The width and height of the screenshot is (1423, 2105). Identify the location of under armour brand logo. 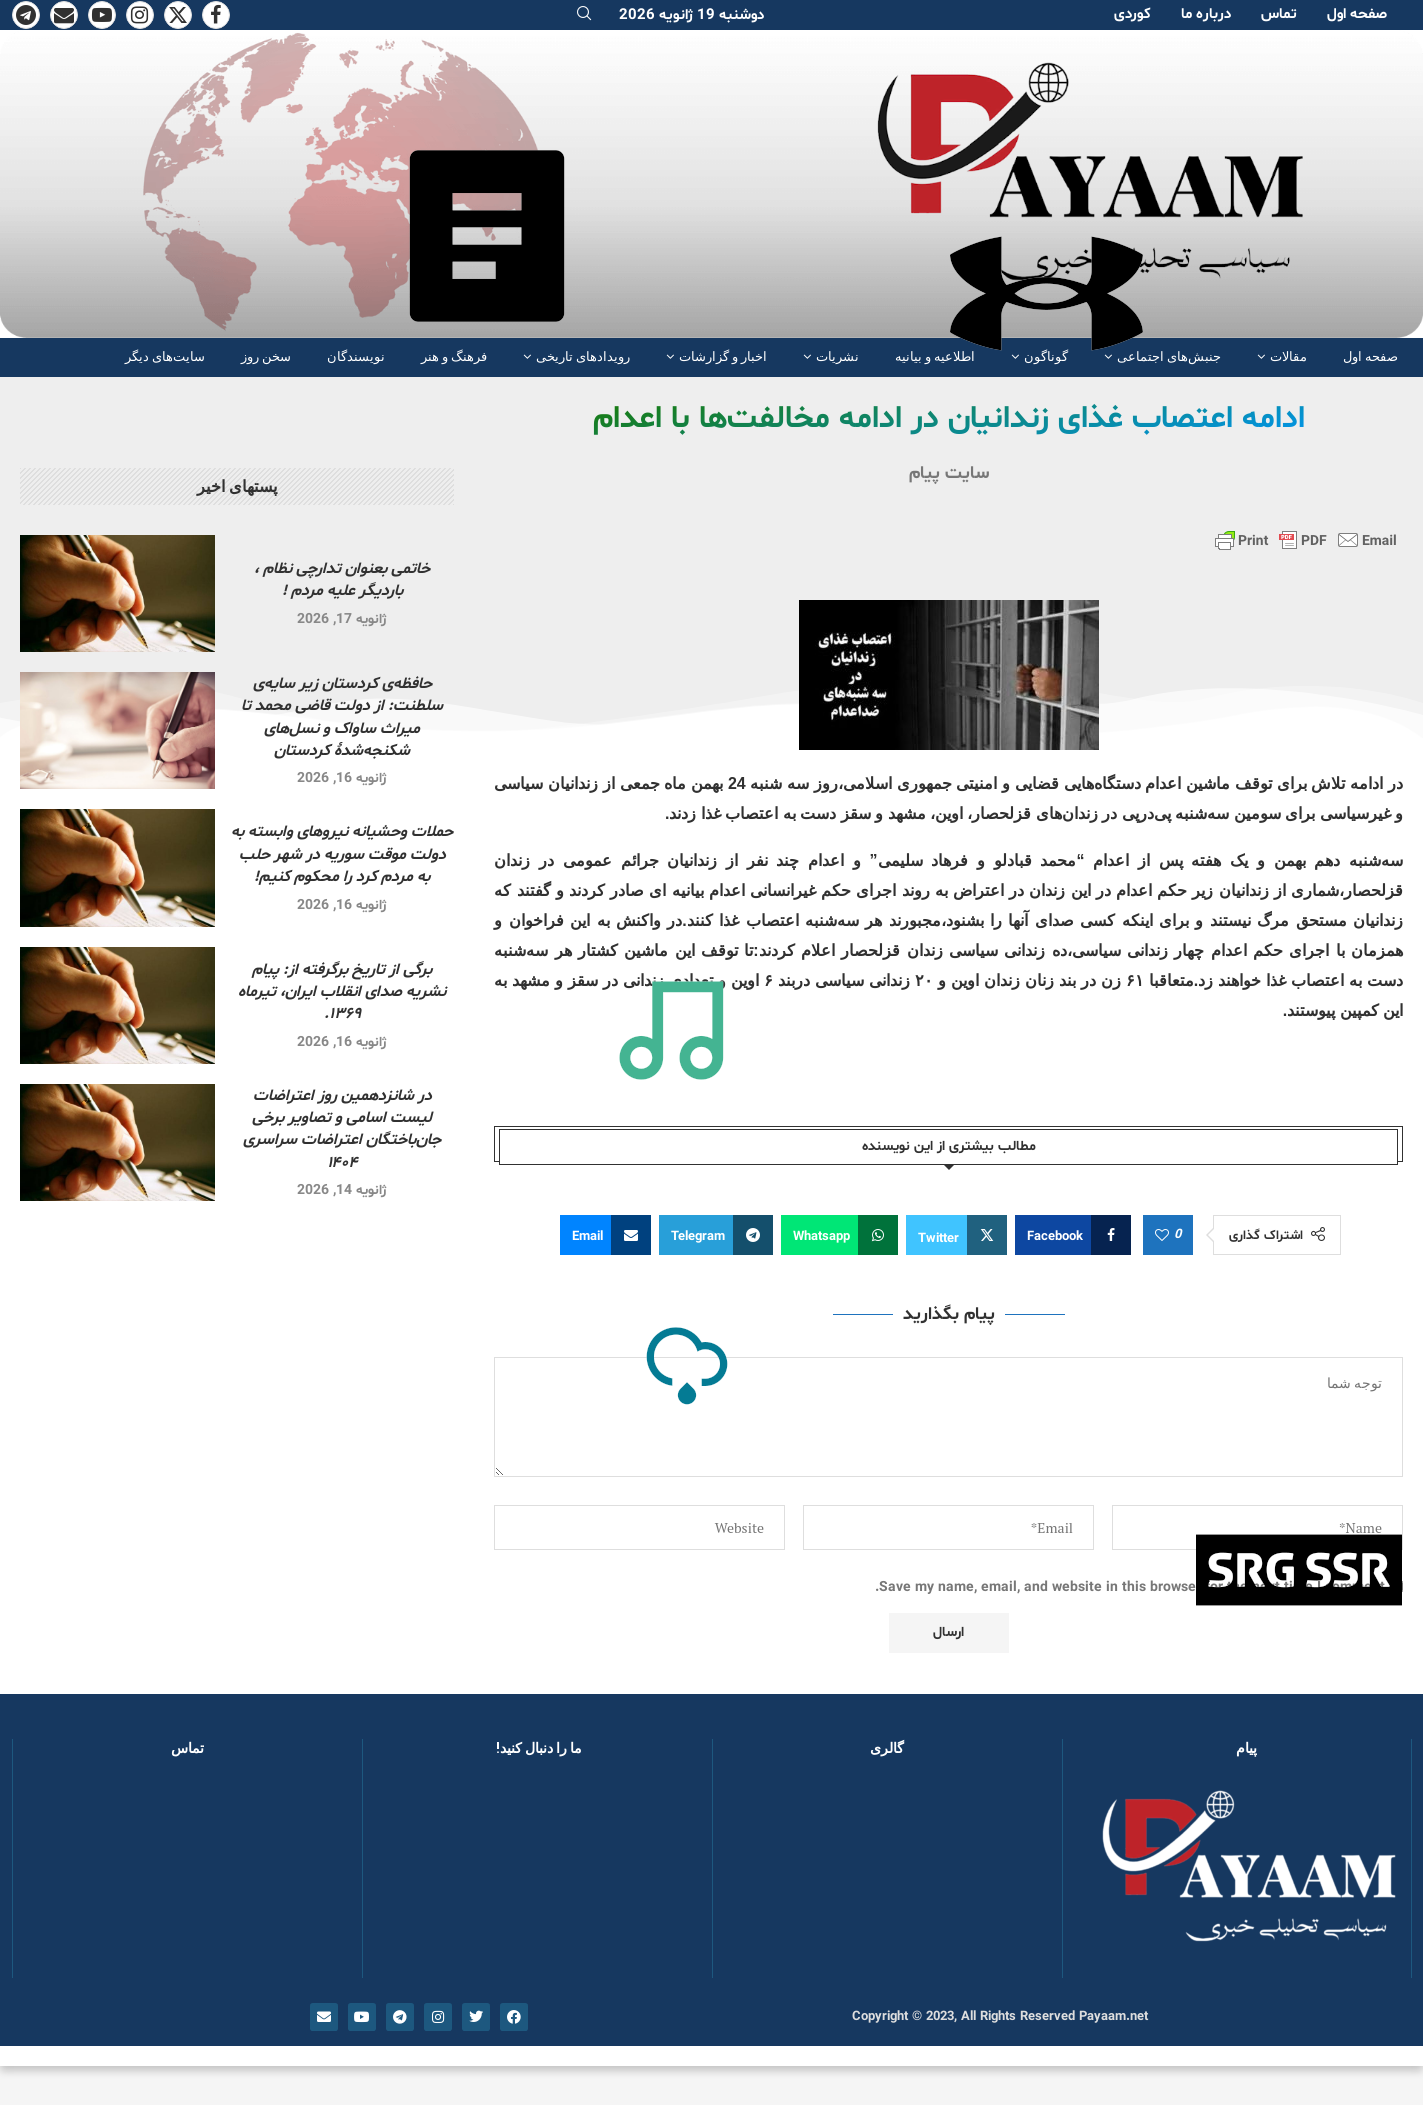
(1046, 293).